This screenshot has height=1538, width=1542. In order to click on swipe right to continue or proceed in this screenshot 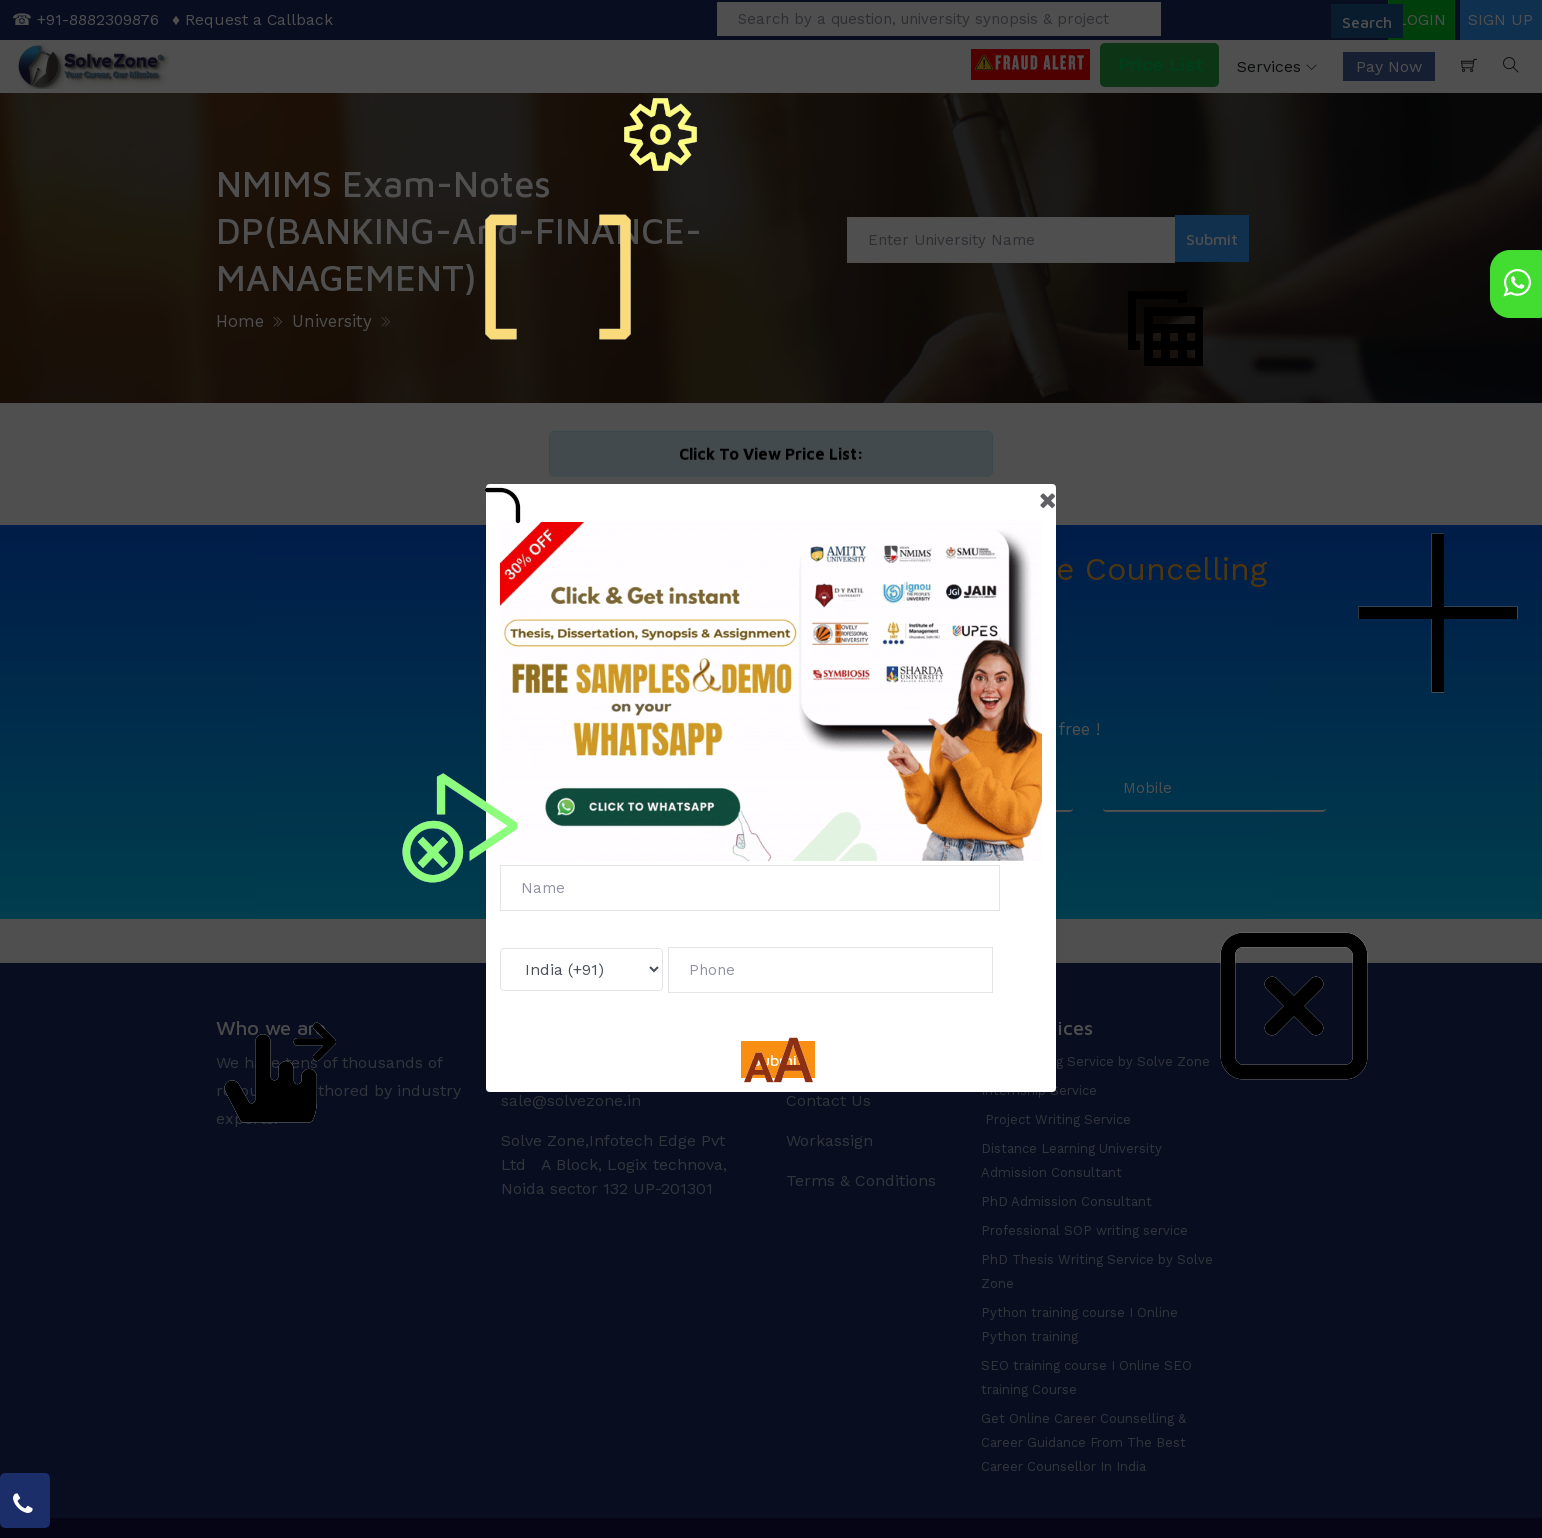, I will do `click(274, 1076)`.